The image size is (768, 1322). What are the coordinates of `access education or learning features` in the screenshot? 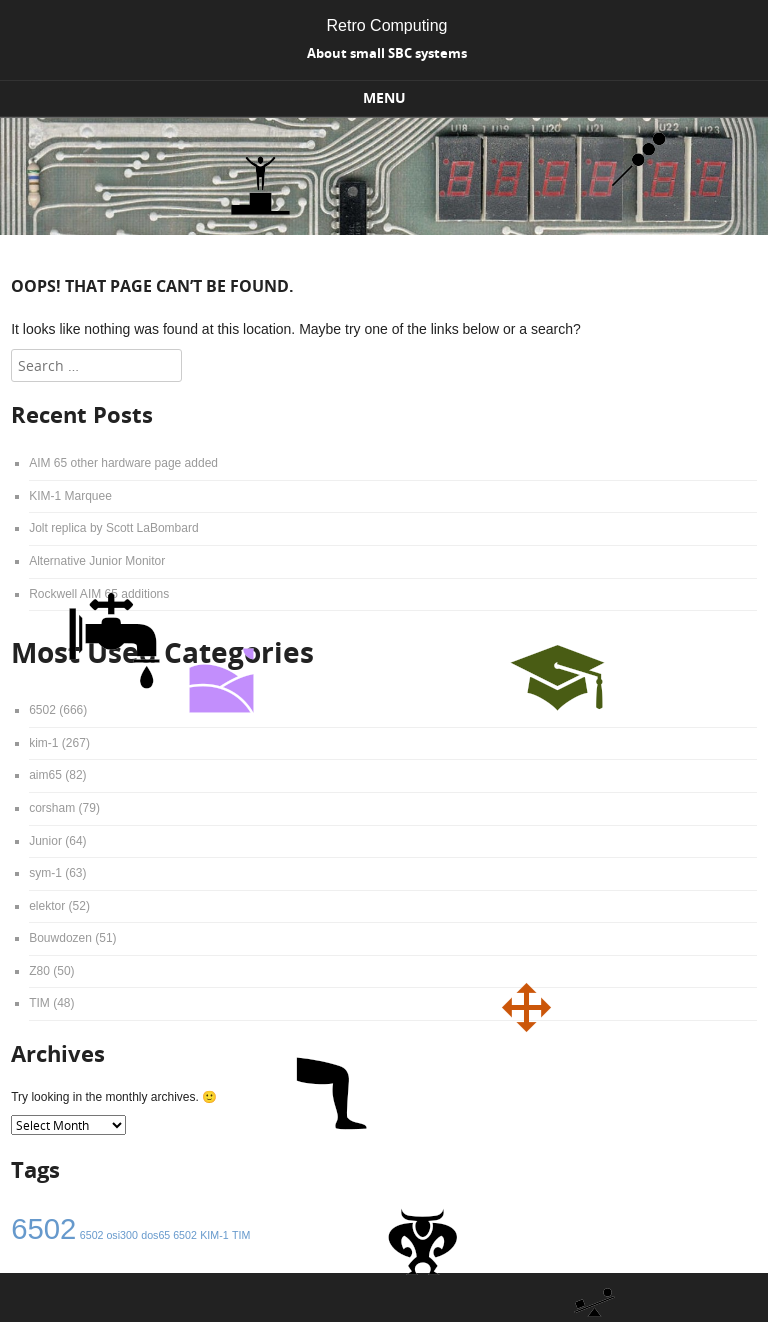 It's located at (557, 678).